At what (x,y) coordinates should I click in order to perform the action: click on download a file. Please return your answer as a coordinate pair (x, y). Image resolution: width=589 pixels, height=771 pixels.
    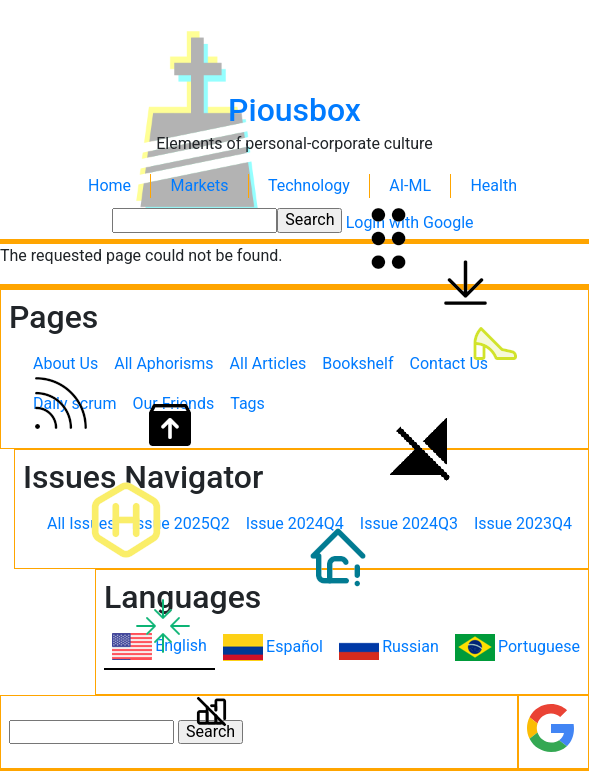
    Looking at the image, I should click on (465, 283).